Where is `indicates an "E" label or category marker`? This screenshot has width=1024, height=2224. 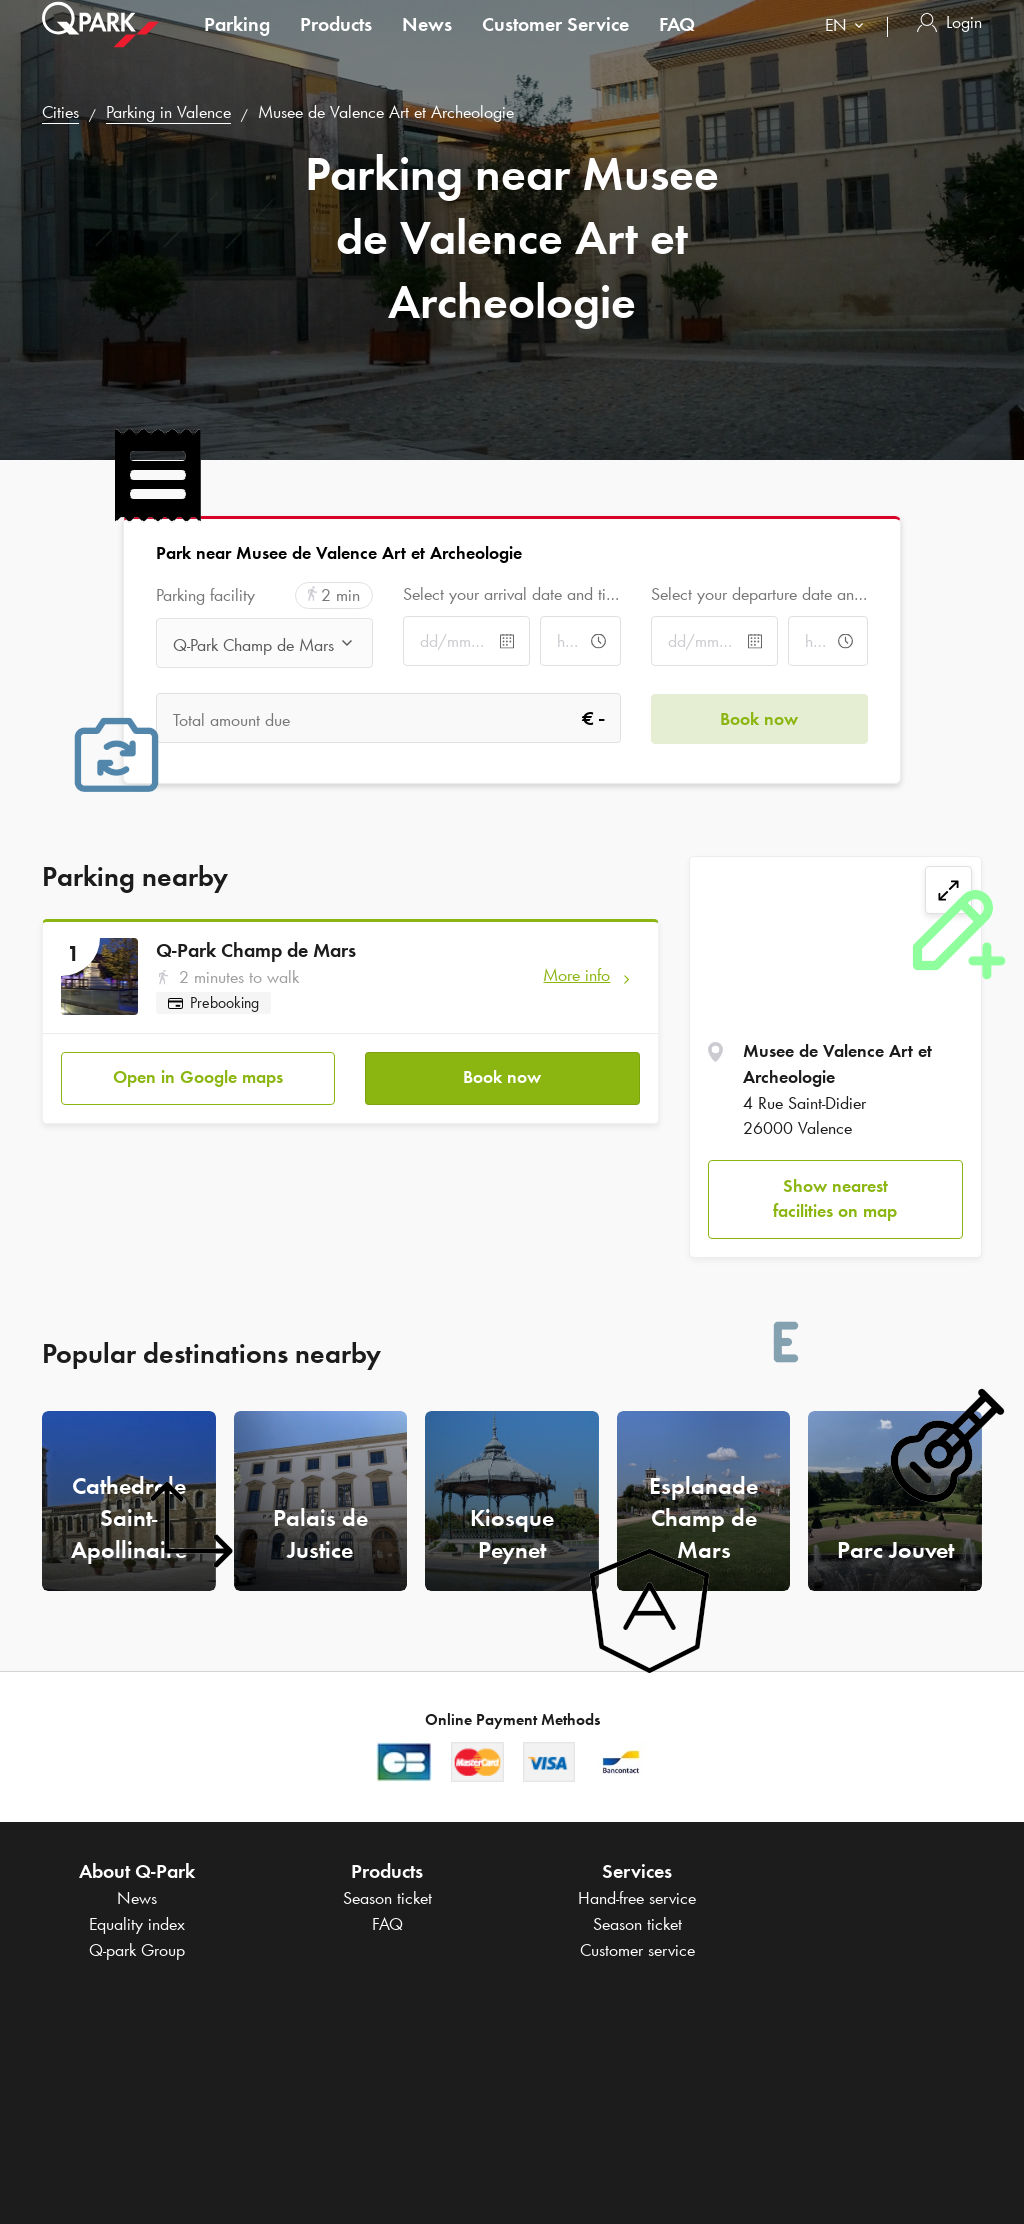
indicates an "E" label or category marker is located at coordinates (786, 1342).